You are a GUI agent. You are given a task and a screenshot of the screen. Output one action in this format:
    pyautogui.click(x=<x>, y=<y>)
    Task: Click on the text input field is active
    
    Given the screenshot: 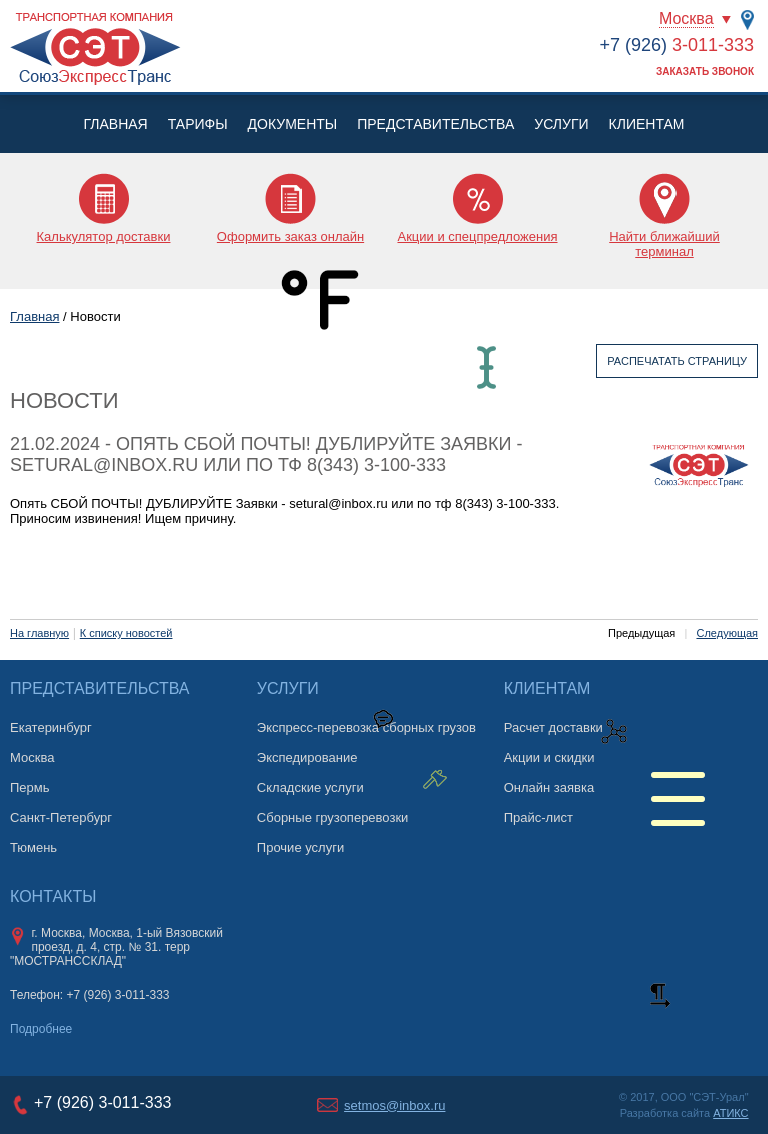 What is the action you would take?
    pyautogui.click(x=486, y=367)
    